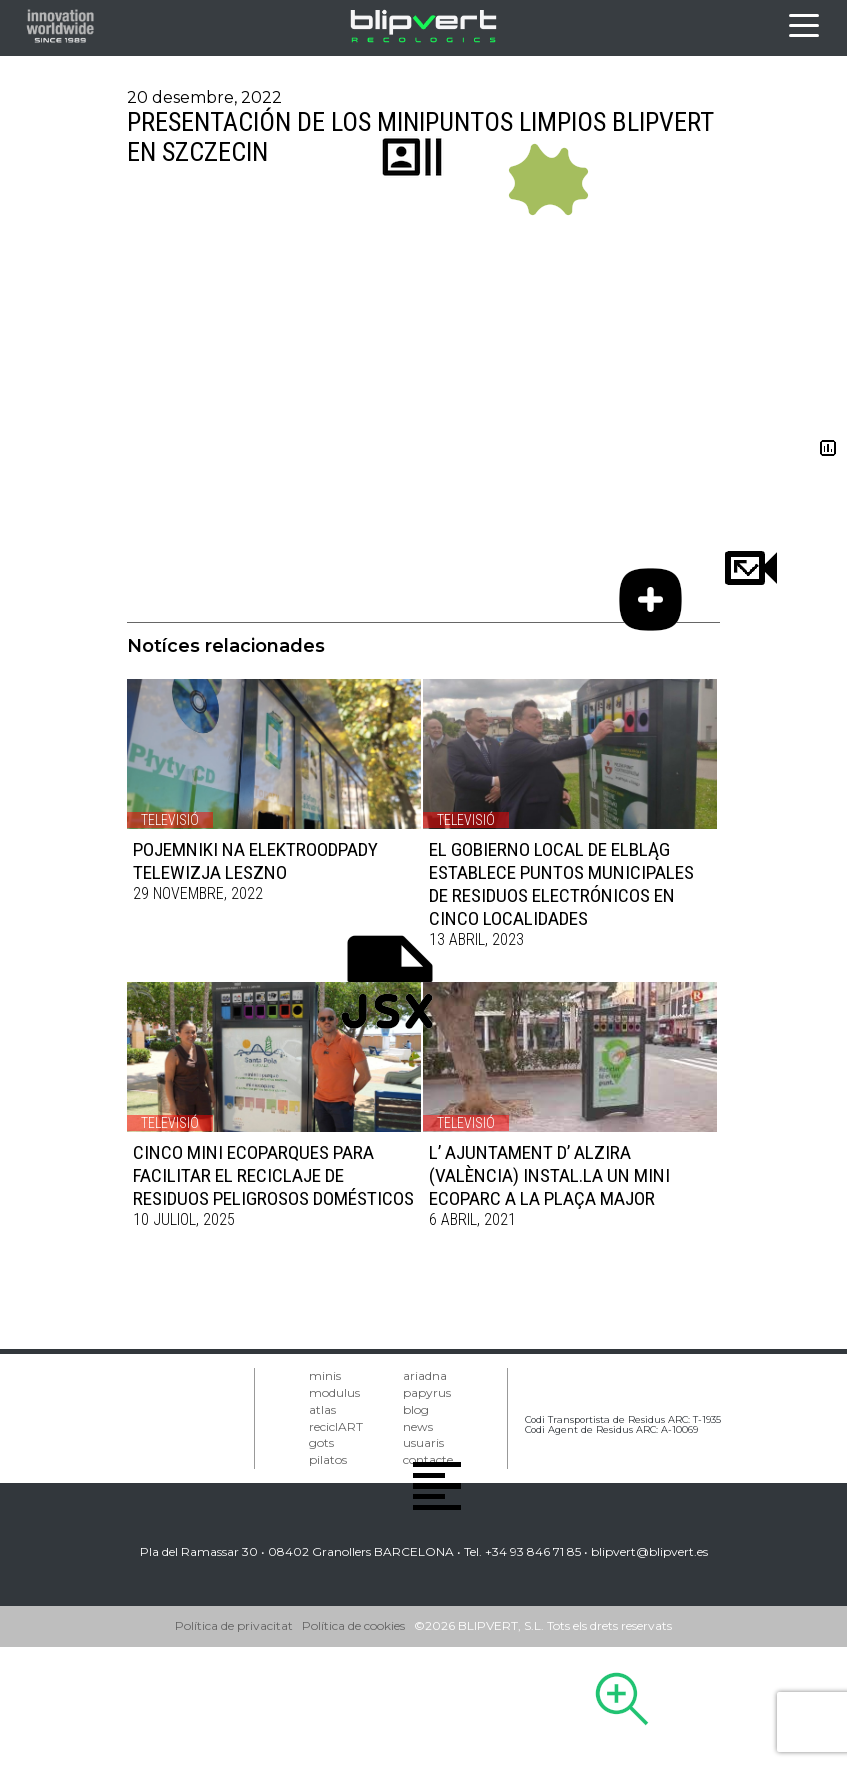 The width and height of the screenshot is (847, 1766). Describe the element at coordinates (622, 1699) in the screenshot. I see `zoom in on the current view` at that location.